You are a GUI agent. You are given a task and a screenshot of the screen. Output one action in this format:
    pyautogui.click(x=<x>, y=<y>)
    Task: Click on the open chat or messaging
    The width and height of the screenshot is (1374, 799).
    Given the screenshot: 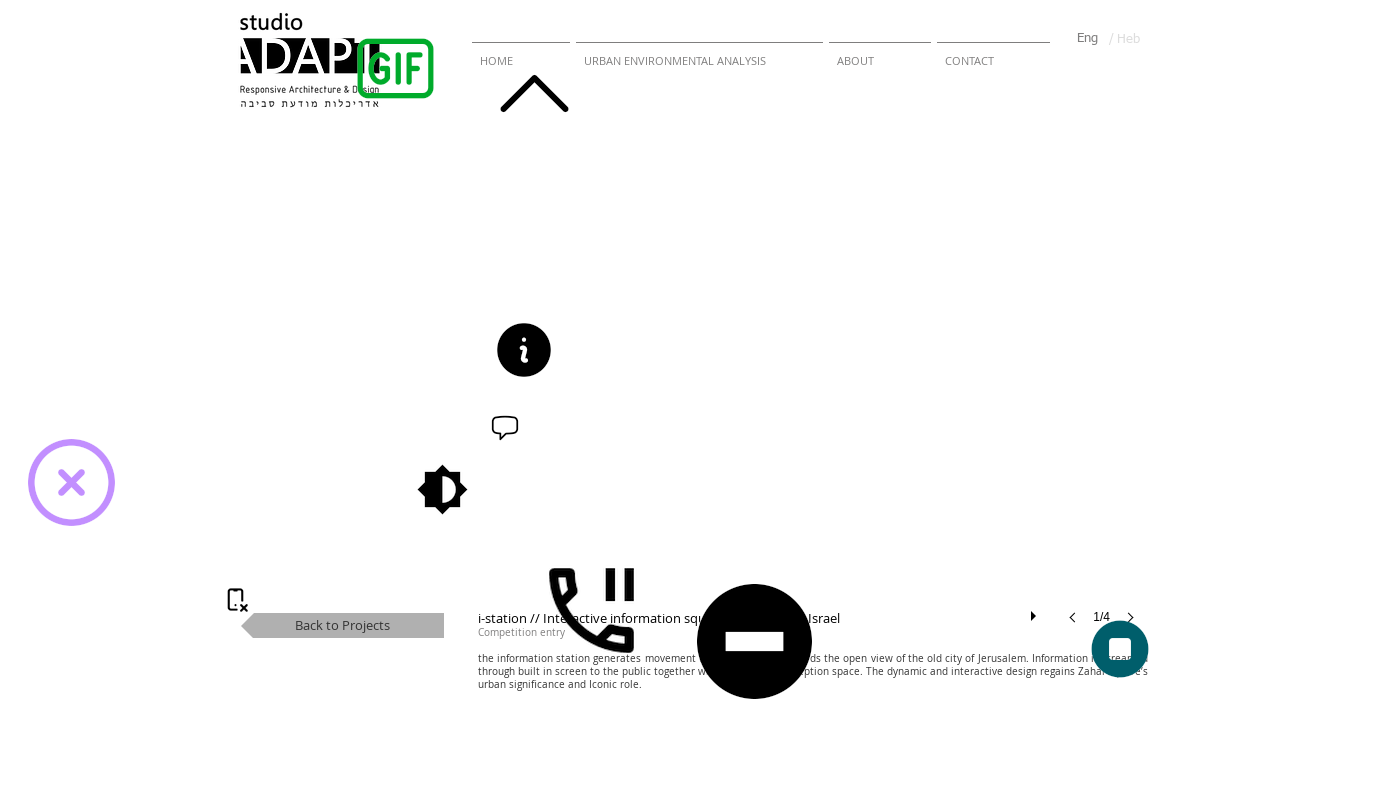 What is the action you would take?
    pyautogui.click(x=505, y=428)
    